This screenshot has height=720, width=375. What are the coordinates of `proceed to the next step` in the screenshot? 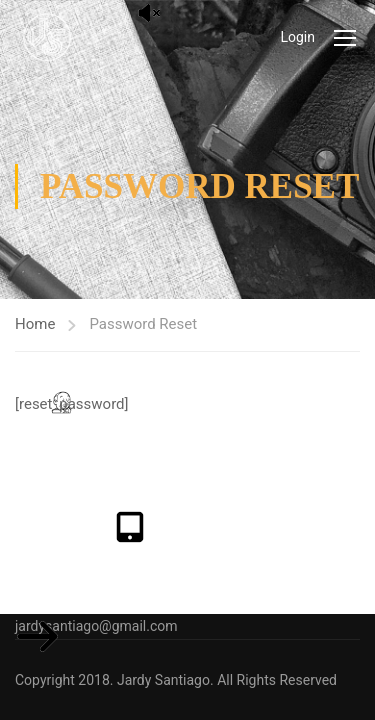 It's located at (37, 636).